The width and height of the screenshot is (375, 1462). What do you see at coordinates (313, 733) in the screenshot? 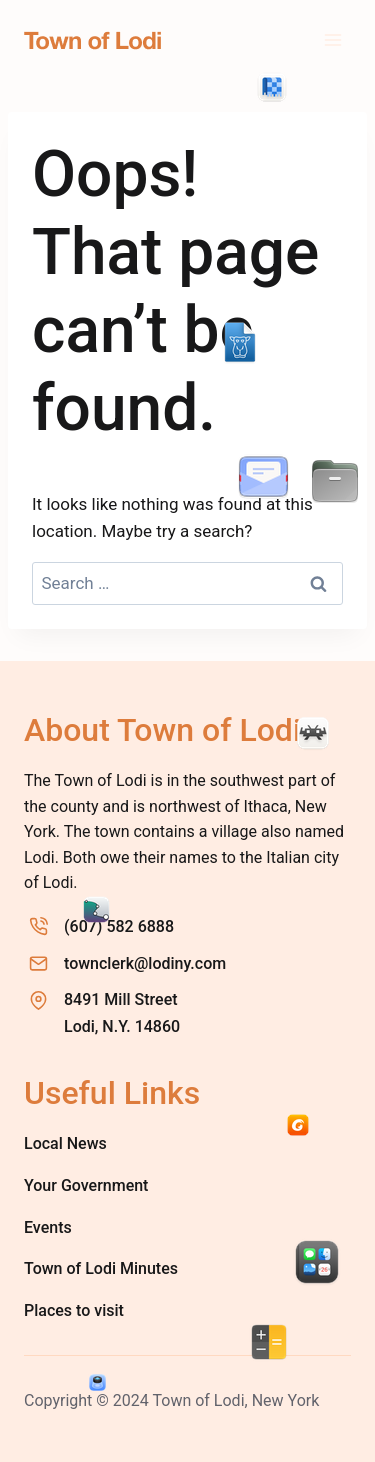
I see `open retroarch emulator app` at bounding box center [313, 733].